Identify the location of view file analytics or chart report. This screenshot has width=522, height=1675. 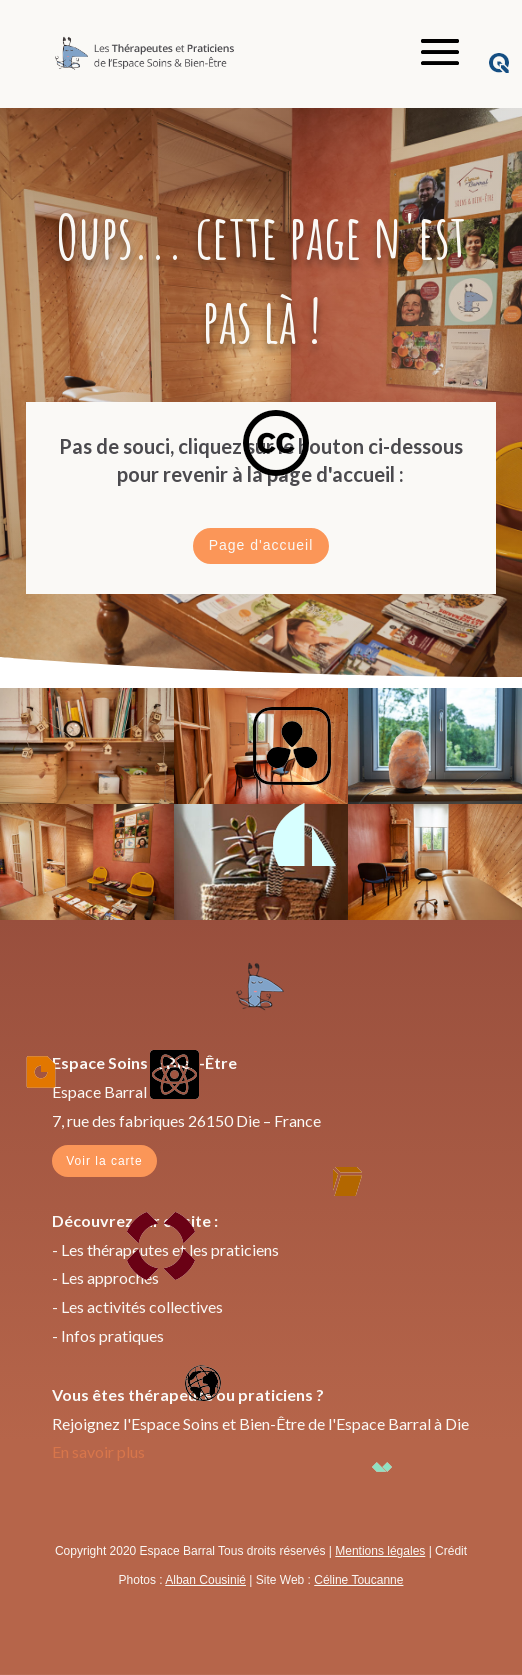
(41, 1072).